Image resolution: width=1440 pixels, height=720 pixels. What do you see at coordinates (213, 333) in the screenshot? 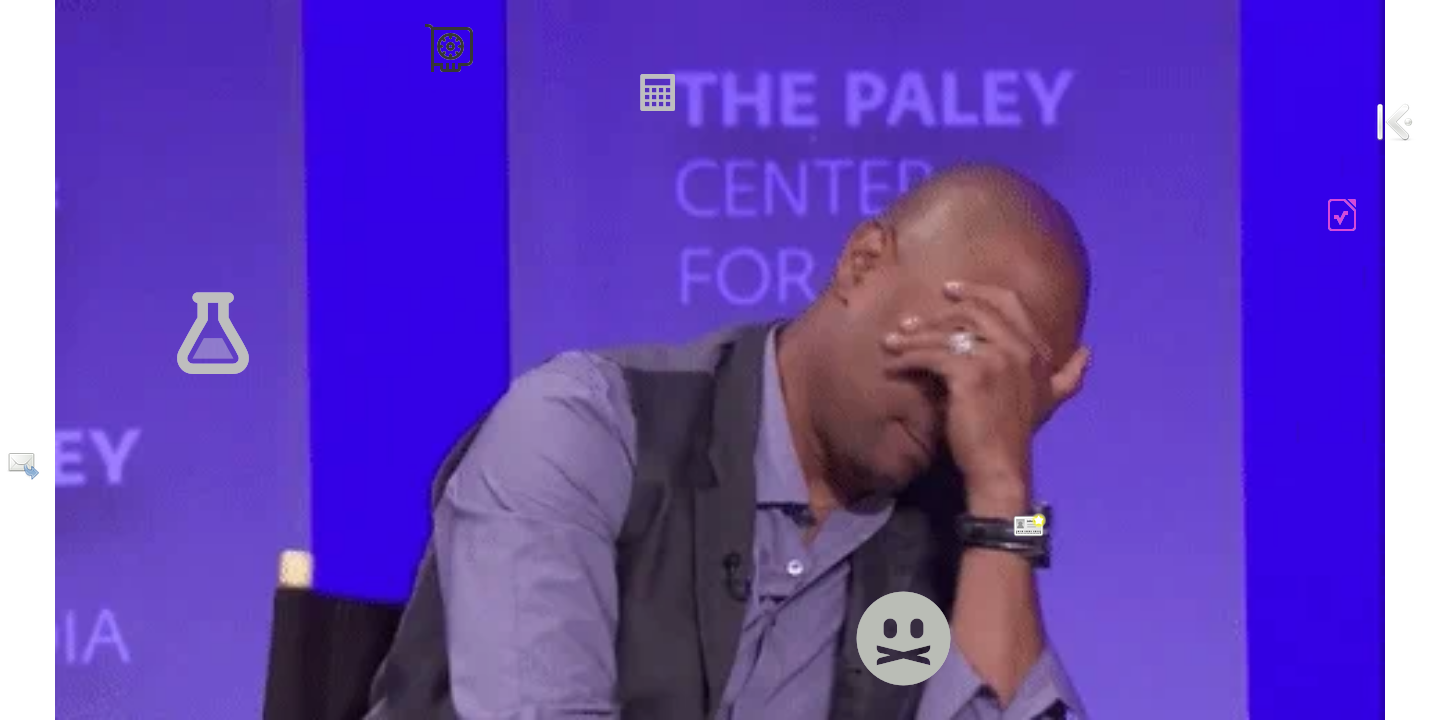
I see `open science or laboratory applications` at bounding box center [213, 333].